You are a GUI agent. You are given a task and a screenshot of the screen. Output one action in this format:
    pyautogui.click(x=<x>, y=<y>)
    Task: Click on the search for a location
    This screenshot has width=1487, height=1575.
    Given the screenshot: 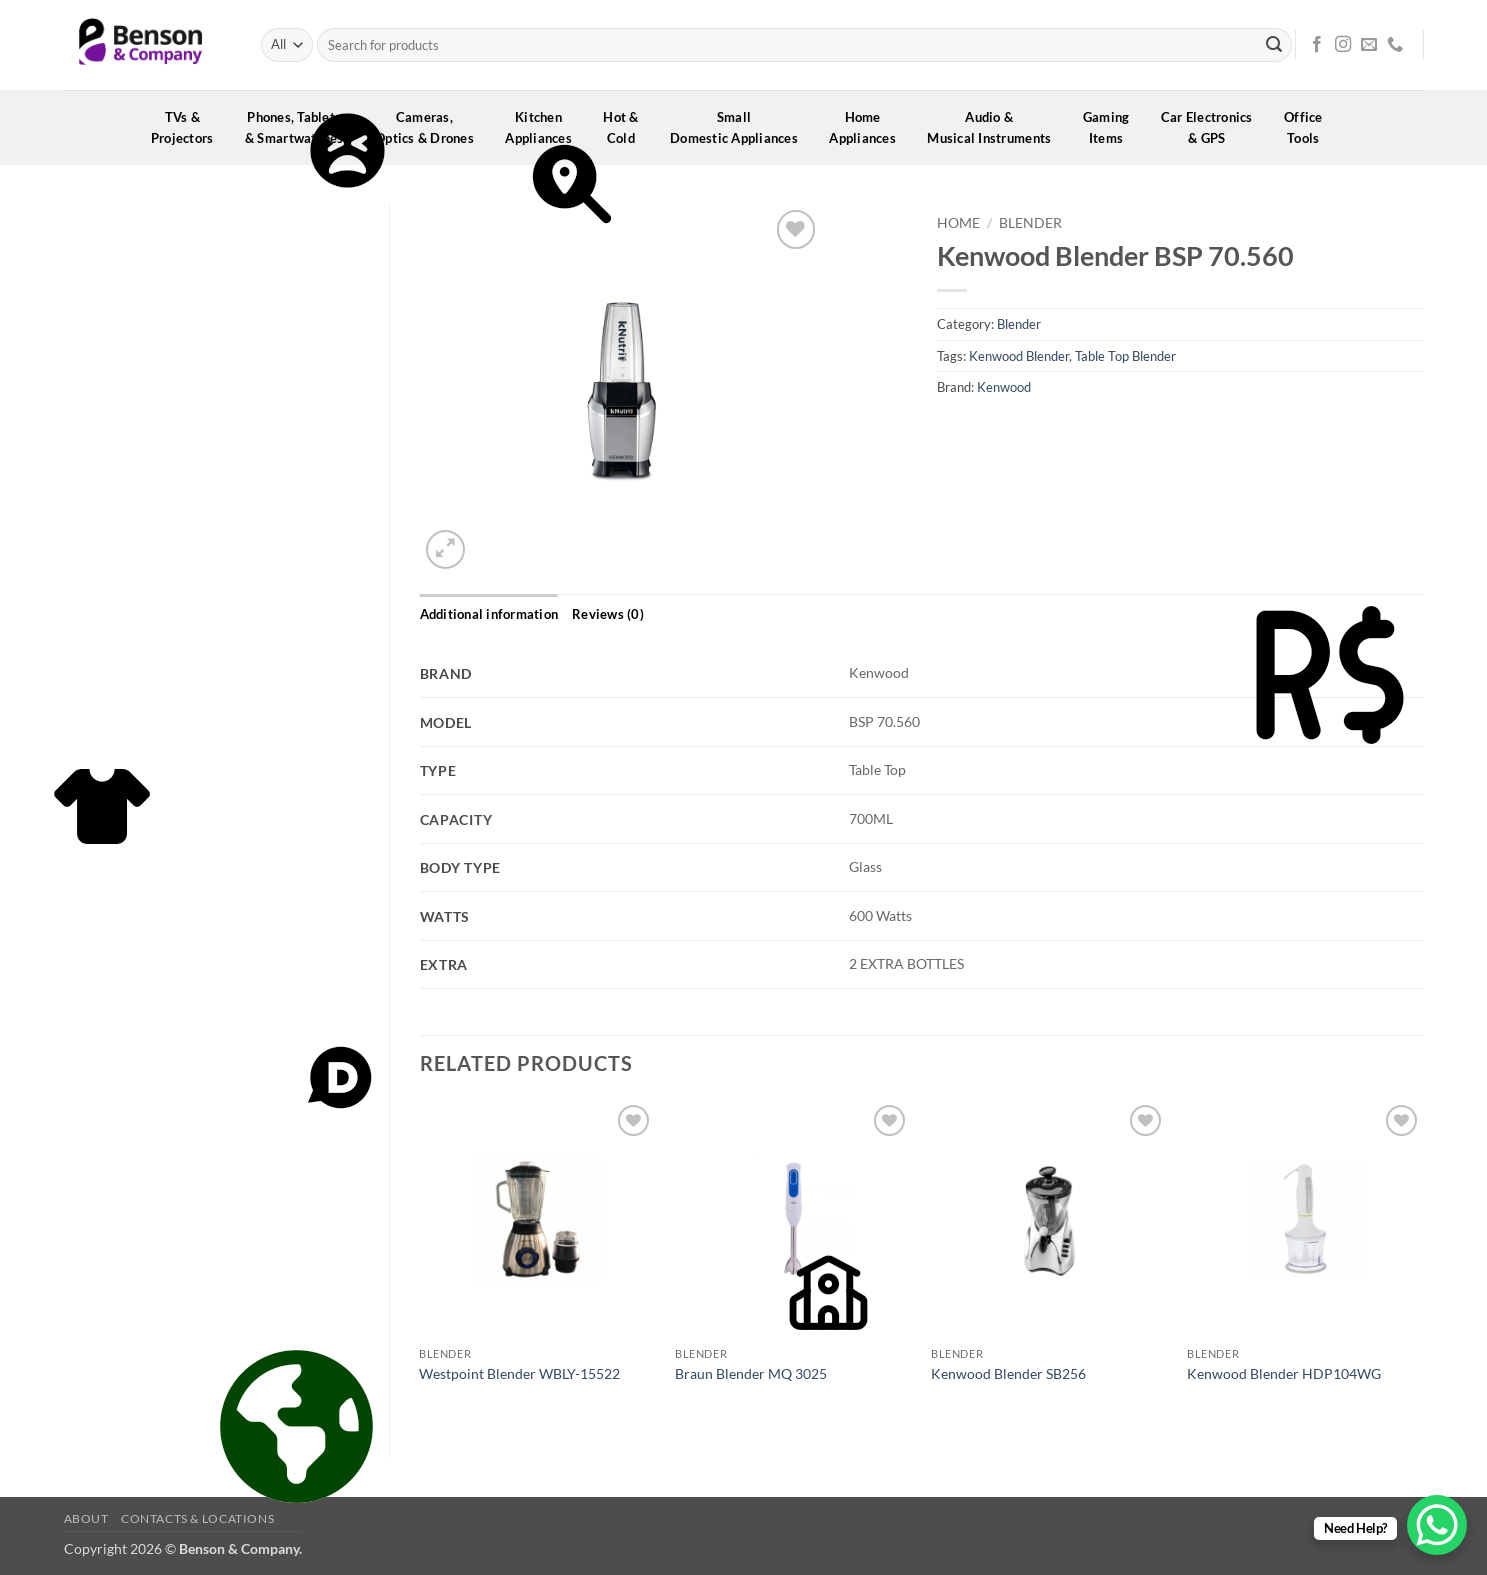 What is the action you would take?
    pyautogui.click(x=572, y=184)
    